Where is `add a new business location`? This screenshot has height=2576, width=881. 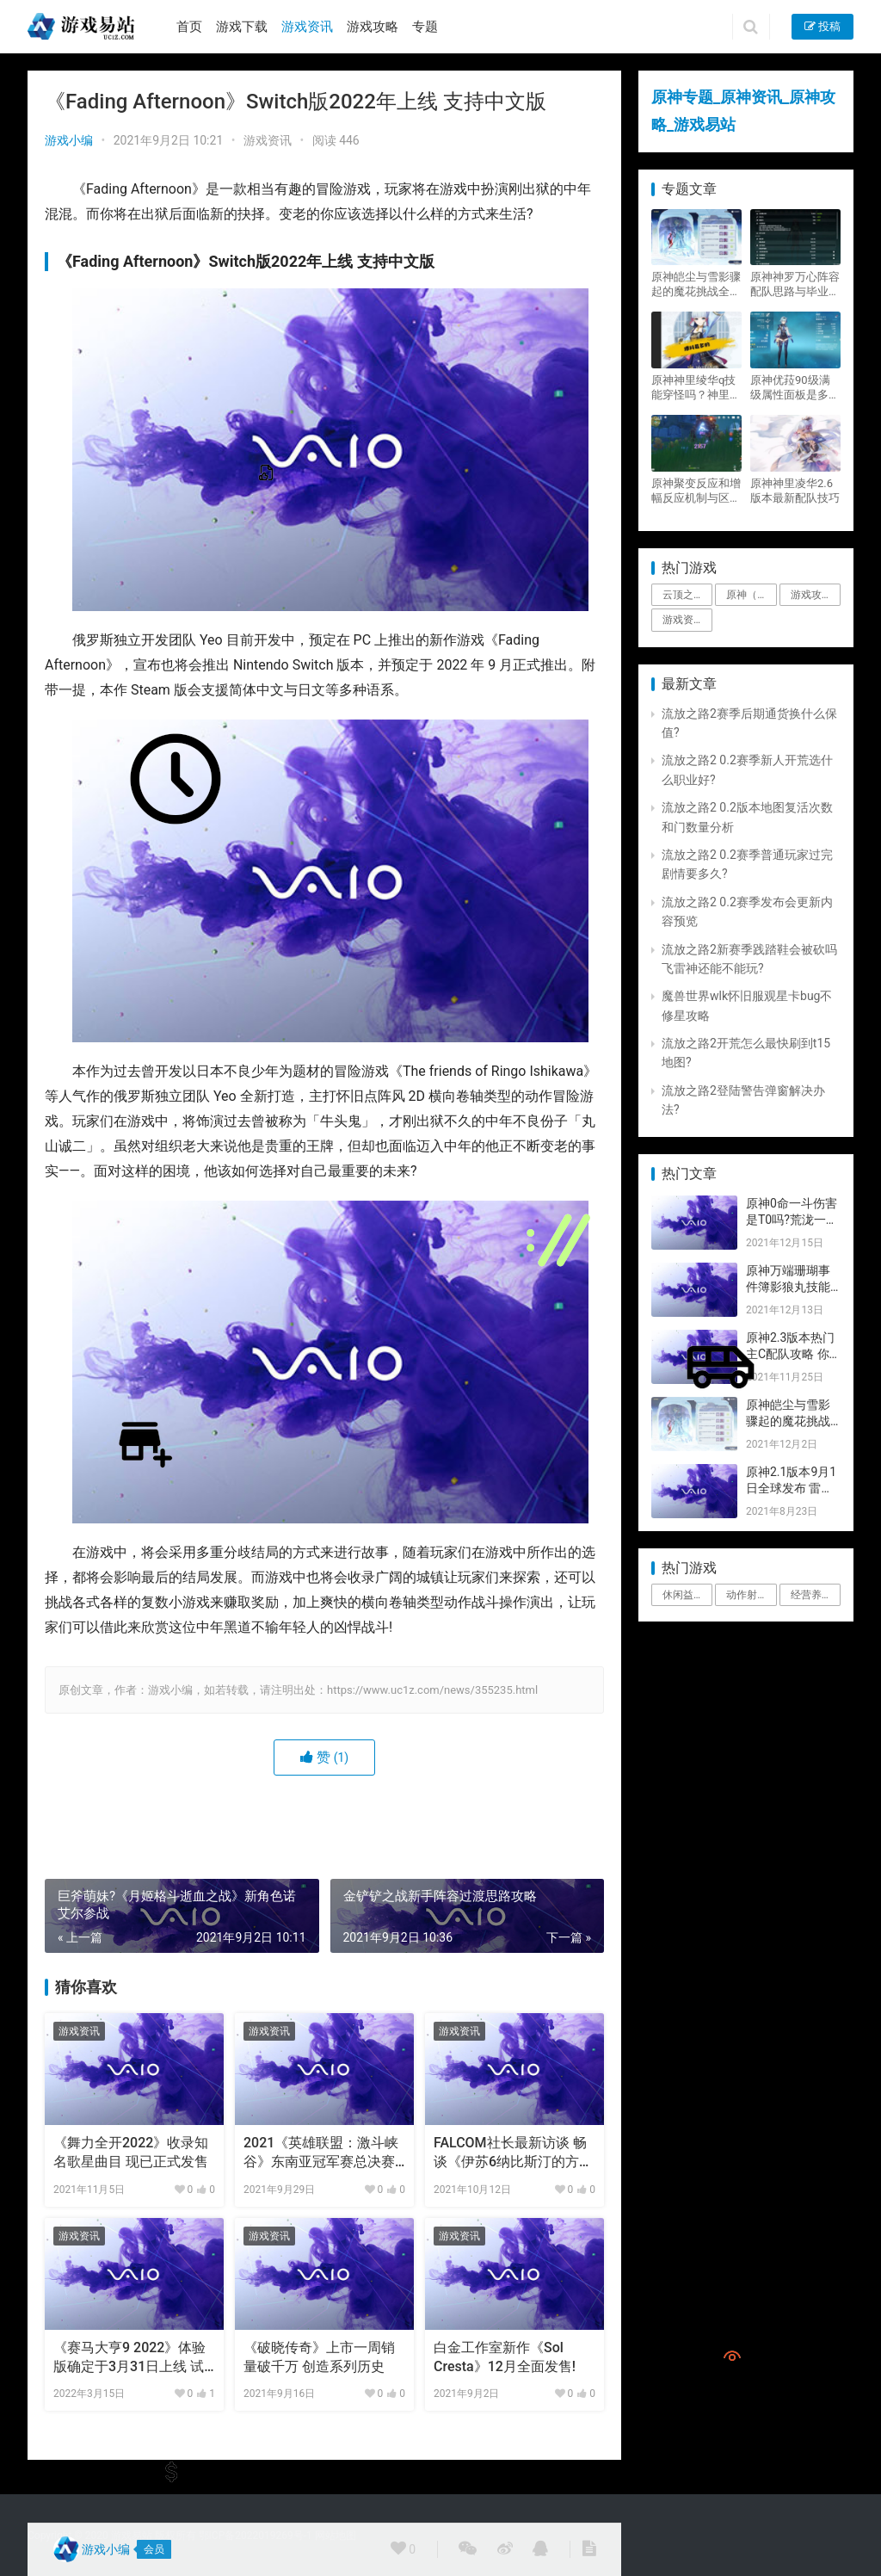
add a new business location is located at coordinates (145, 1441).